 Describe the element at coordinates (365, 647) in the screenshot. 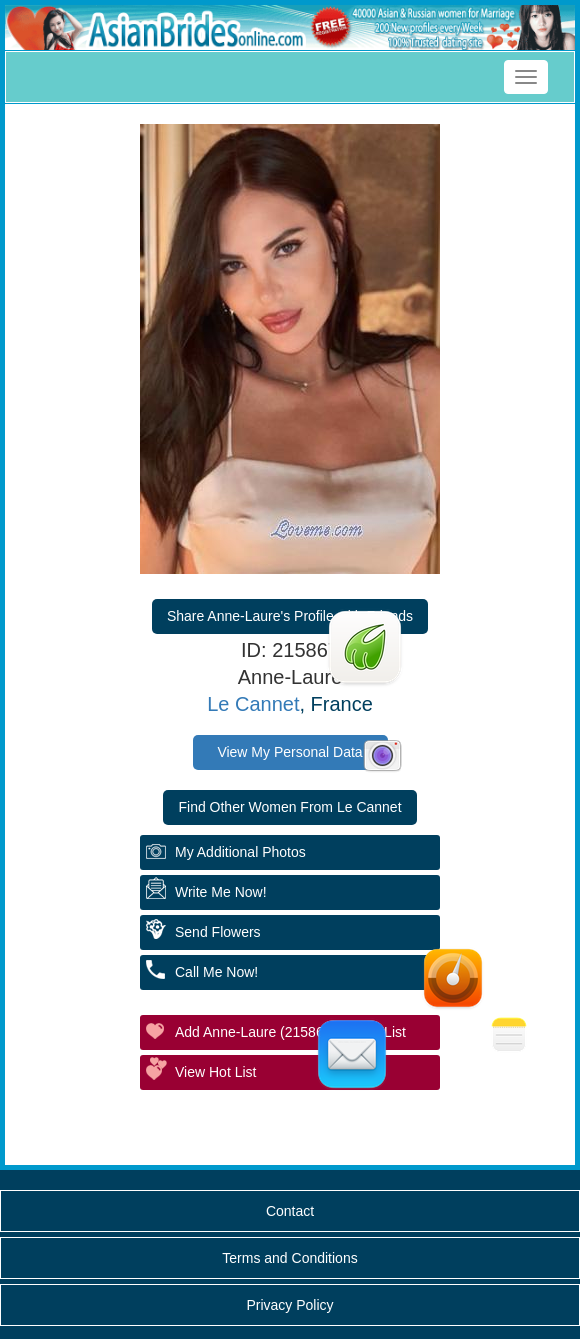

I see `launch midori web browser` at that location.